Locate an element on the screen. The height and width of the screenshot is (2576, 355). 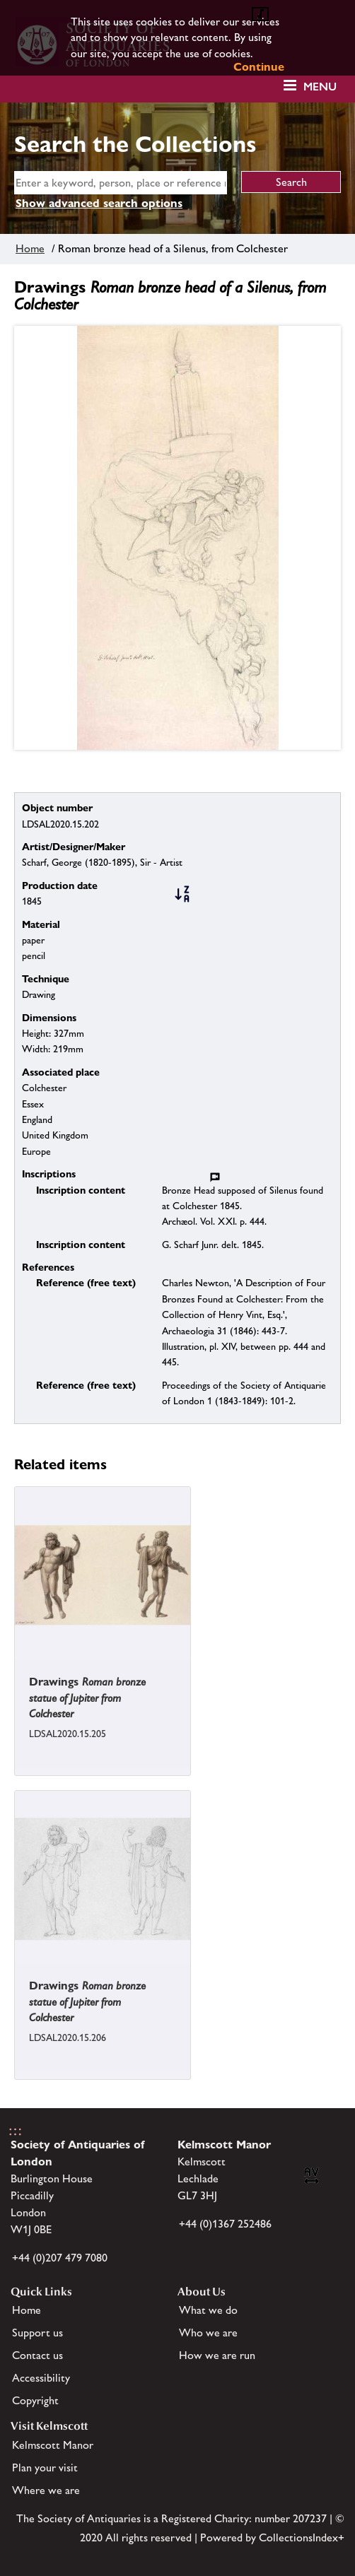
sort items alphabetically from Z to A is located at coordinates (182, 894).